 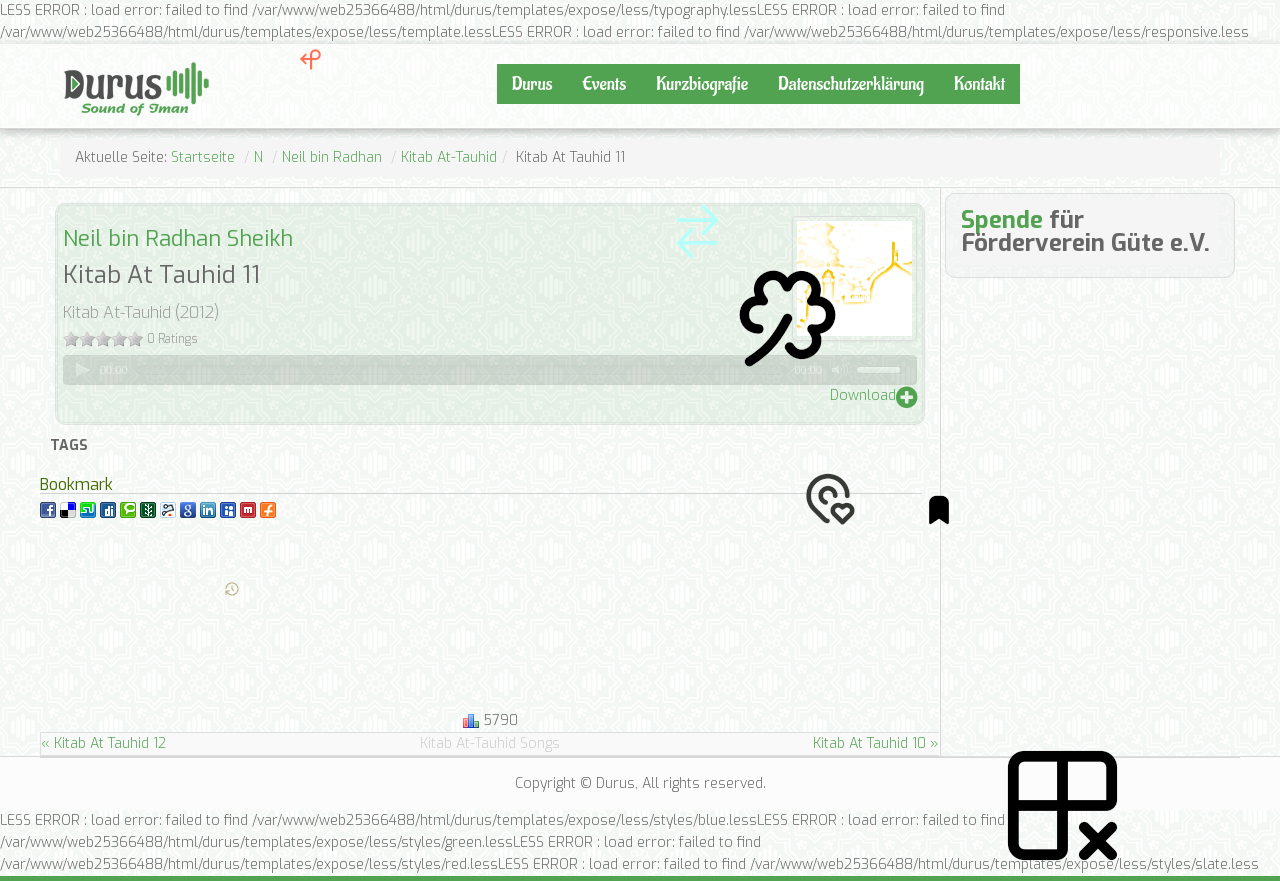 What do you see at coordinates (787, 318) in the screenshot?
I see `indicates a michelin green star rating for sustainable restaurants` at bounding box center [787, 318].